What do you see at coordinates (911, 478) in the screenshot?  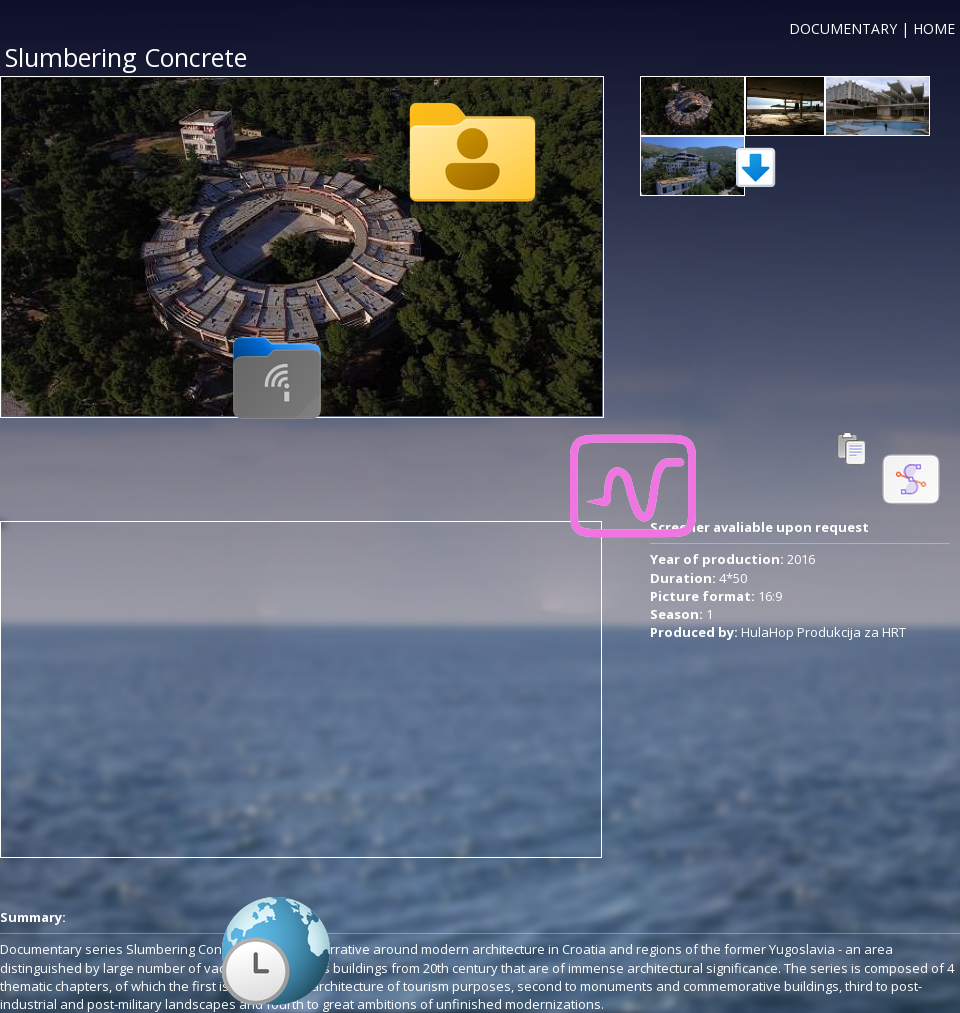 I see `compressed SVG vector image file` at bounding box center [911, 478].